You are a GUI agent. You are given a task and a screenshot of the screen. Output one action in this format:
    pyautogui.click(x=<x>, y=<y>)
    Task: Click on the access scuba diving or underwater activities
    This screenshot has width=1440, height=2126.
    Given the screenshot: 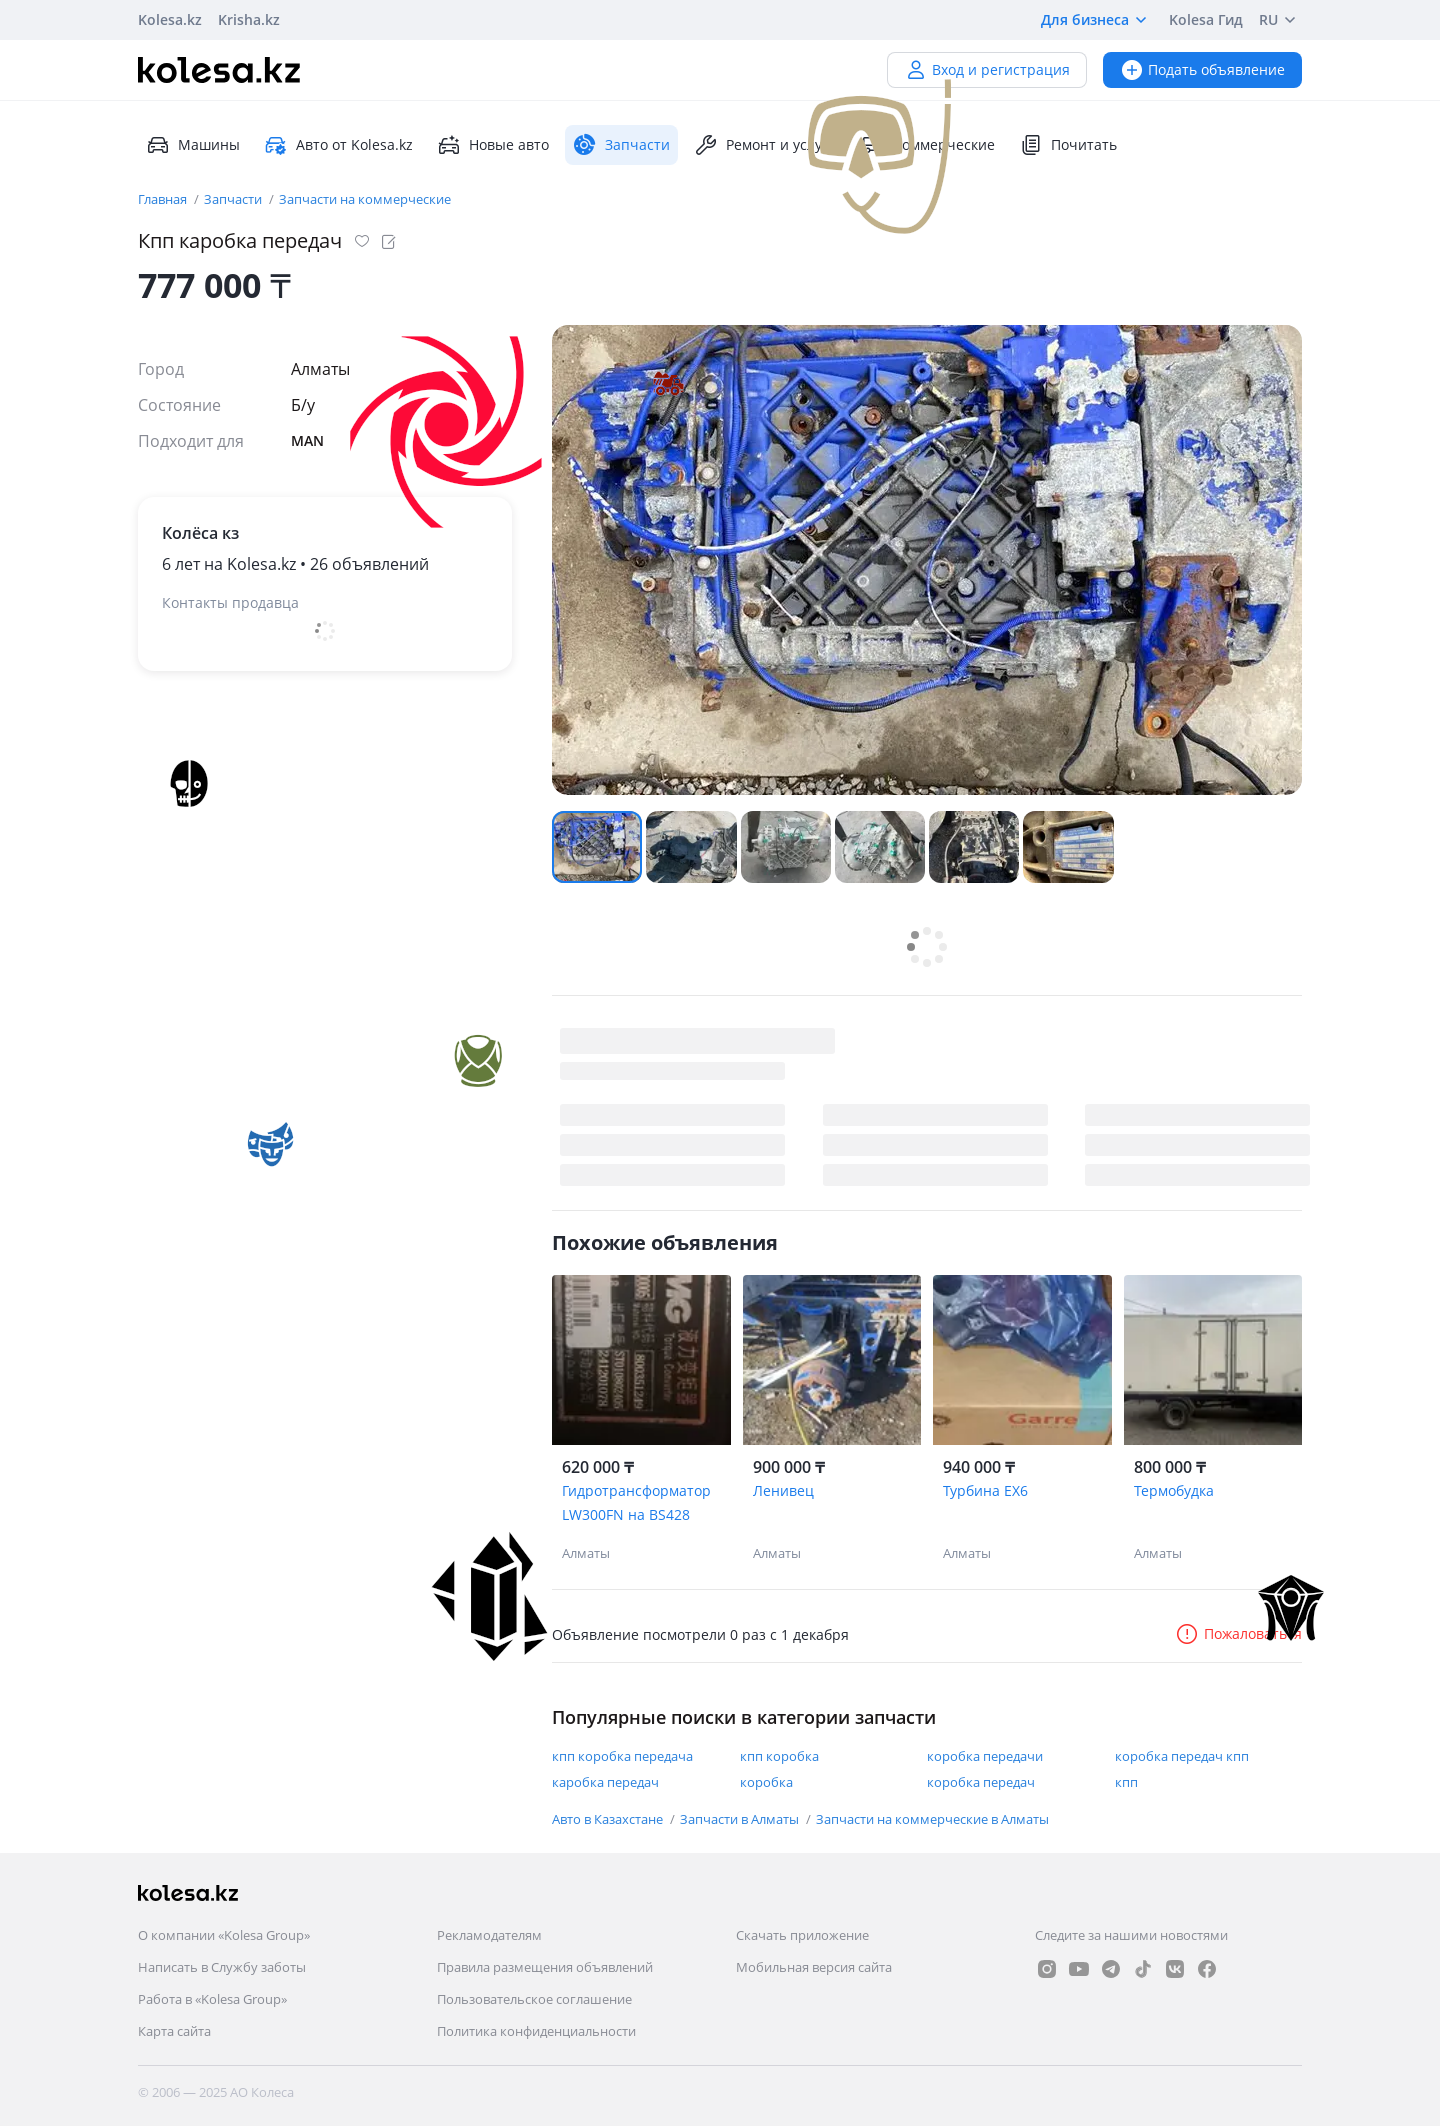 What is the action you would take?
    pyautogui.click(x=879, y=156)
    